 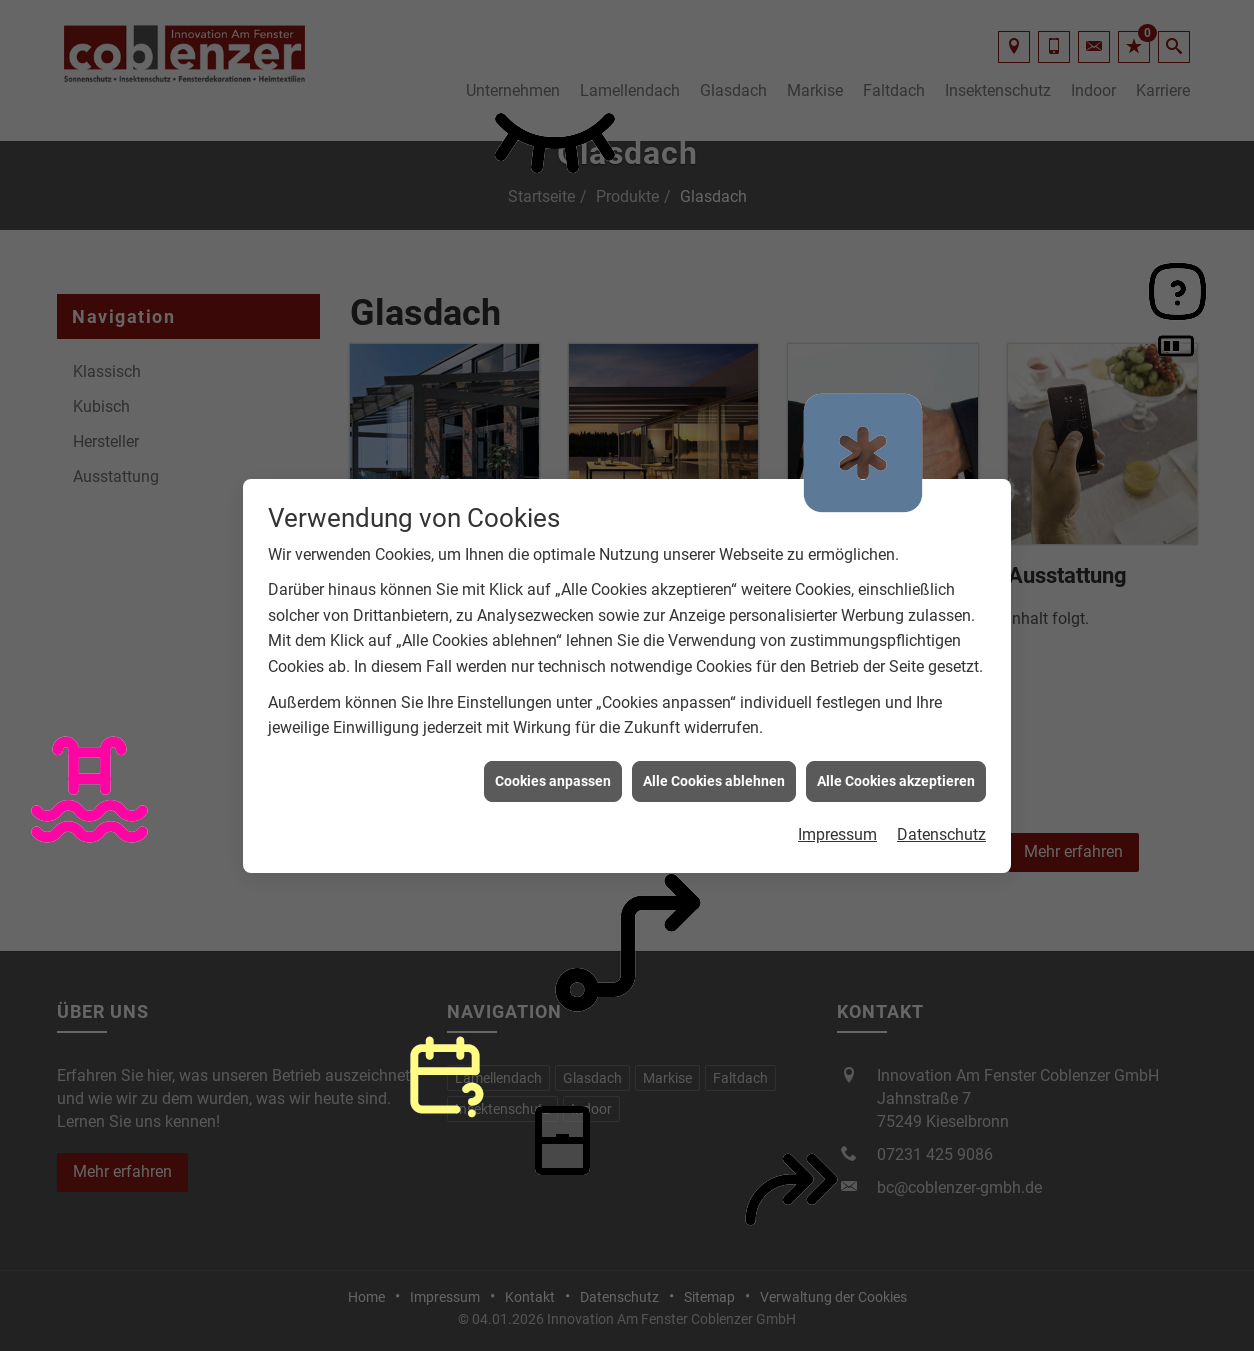 I want to click on check for unconfirmed or pending events, so click(x=445, y=1075).